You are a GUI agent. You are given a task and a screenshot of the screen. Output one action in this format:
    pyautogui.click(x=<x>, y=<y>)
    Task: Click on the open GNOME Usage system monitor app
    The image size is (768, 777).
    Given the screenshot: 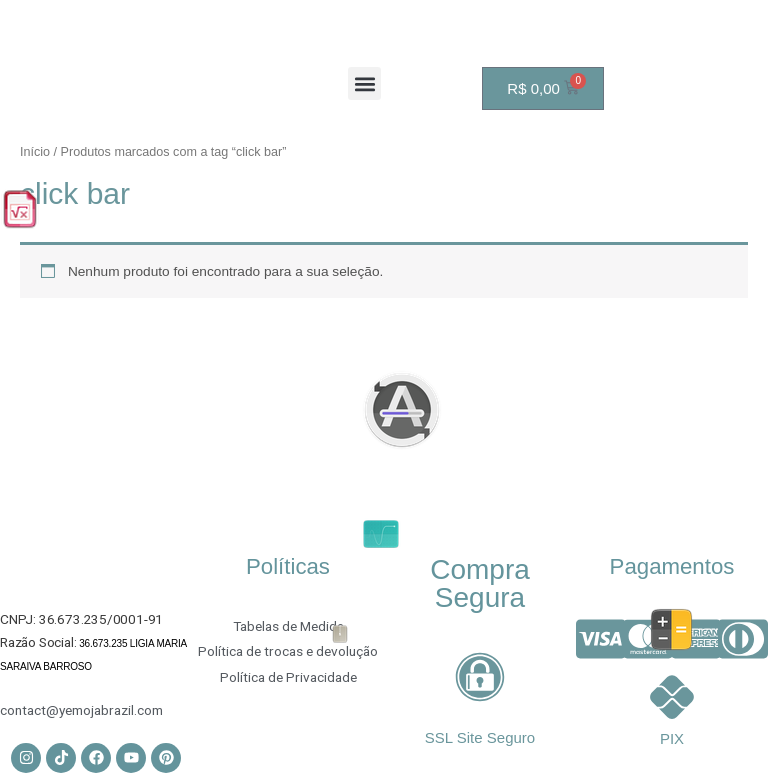 What is the action you would take?
    pyautogui.click(x=381, y=534)
    